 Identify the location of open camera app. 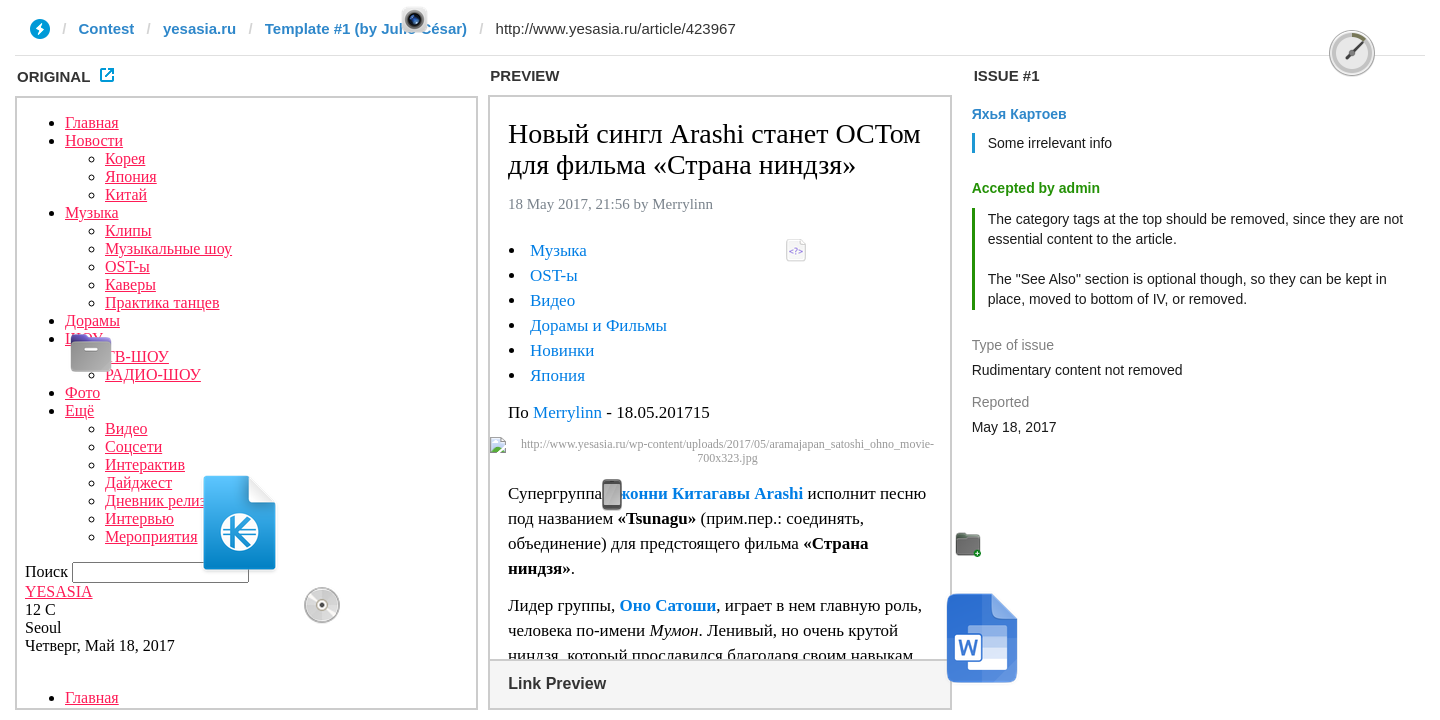
(414, 19).